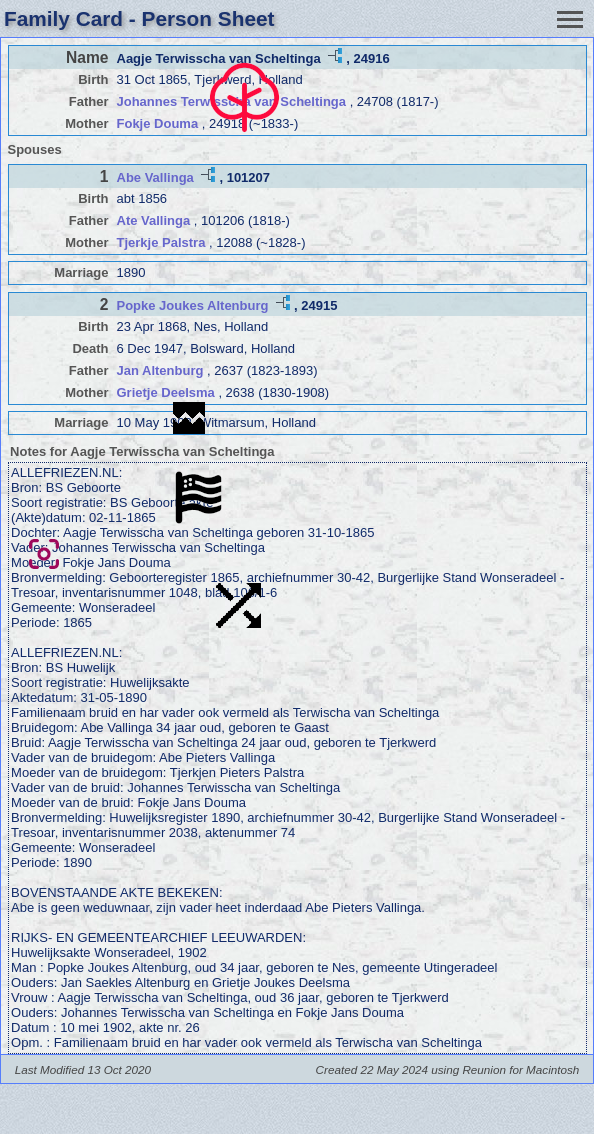 The width and height of the screenshot is (594, 1134). I want to click on capture a screenshot or photo, so click(44, 554).